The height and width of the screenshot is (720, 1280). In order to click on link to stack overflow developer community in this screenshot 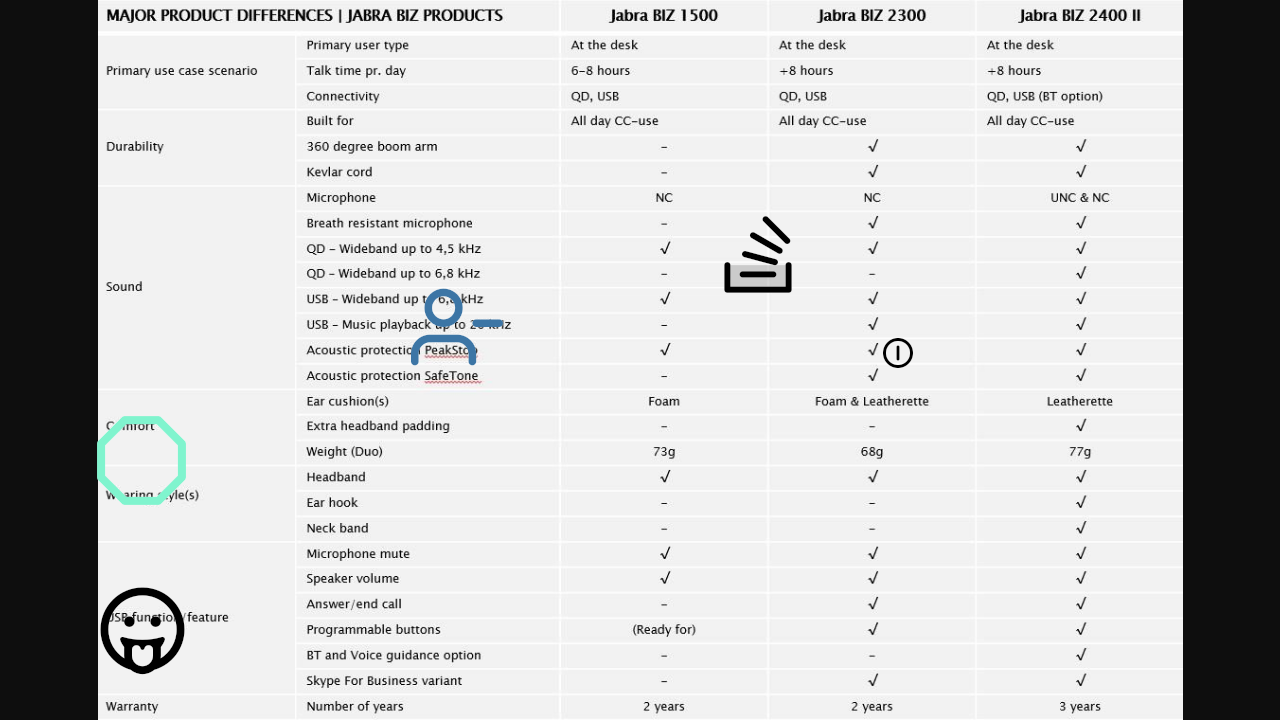, I will do `click(758, 256)`.